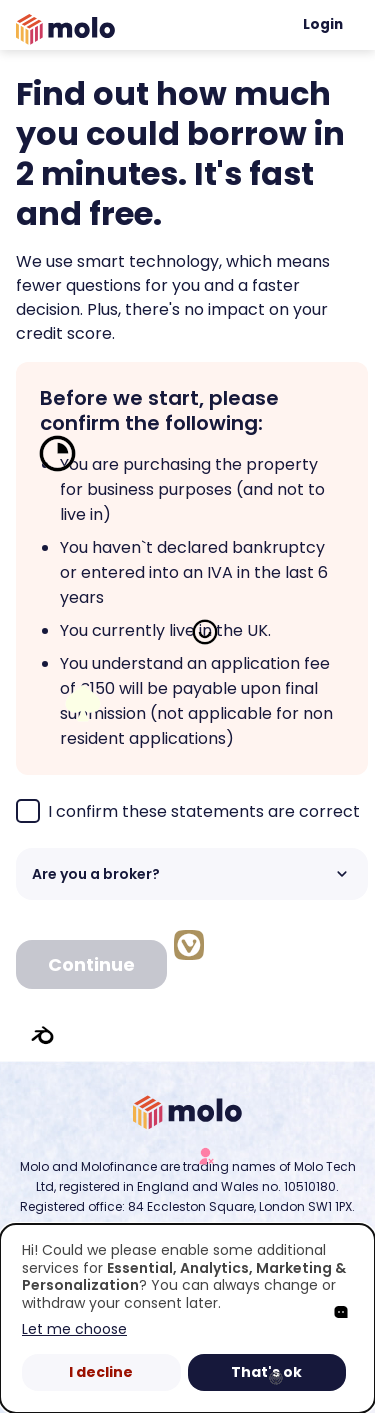 Image resolution: width=375 pixels, height=1413 pixels. Describe the element at coordinates (83, 704) in the screenshot. I see `spades suit symbol for card games` at that location.